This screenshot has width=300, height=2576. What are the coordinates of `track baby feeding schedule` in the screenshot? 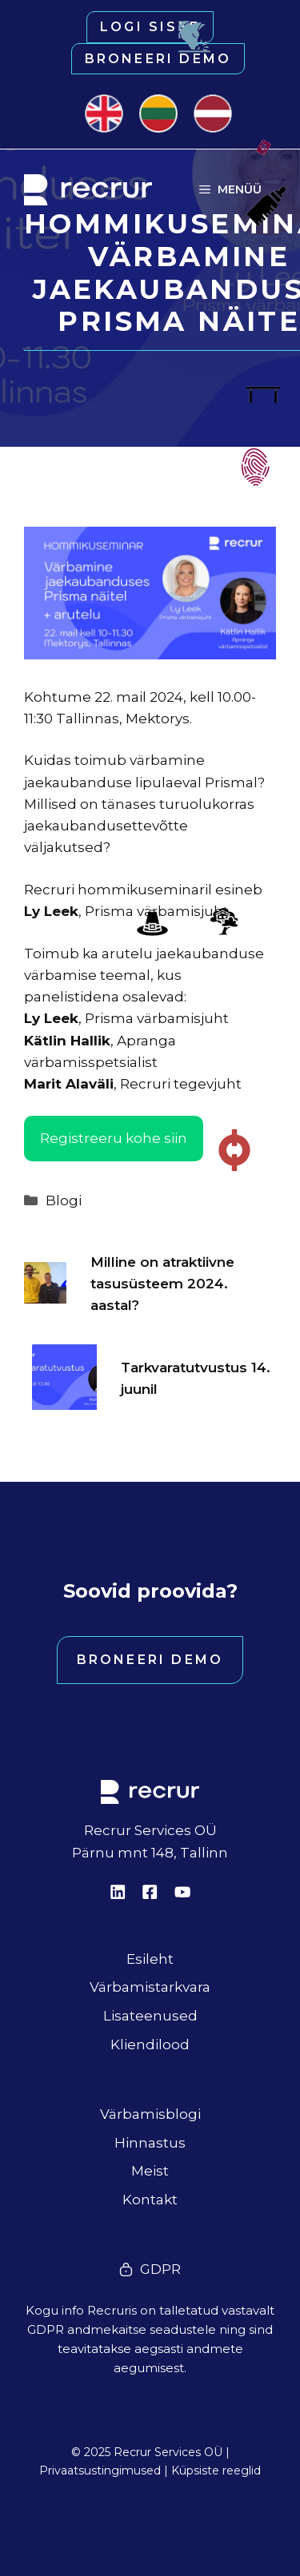 It's located at (266, 206).